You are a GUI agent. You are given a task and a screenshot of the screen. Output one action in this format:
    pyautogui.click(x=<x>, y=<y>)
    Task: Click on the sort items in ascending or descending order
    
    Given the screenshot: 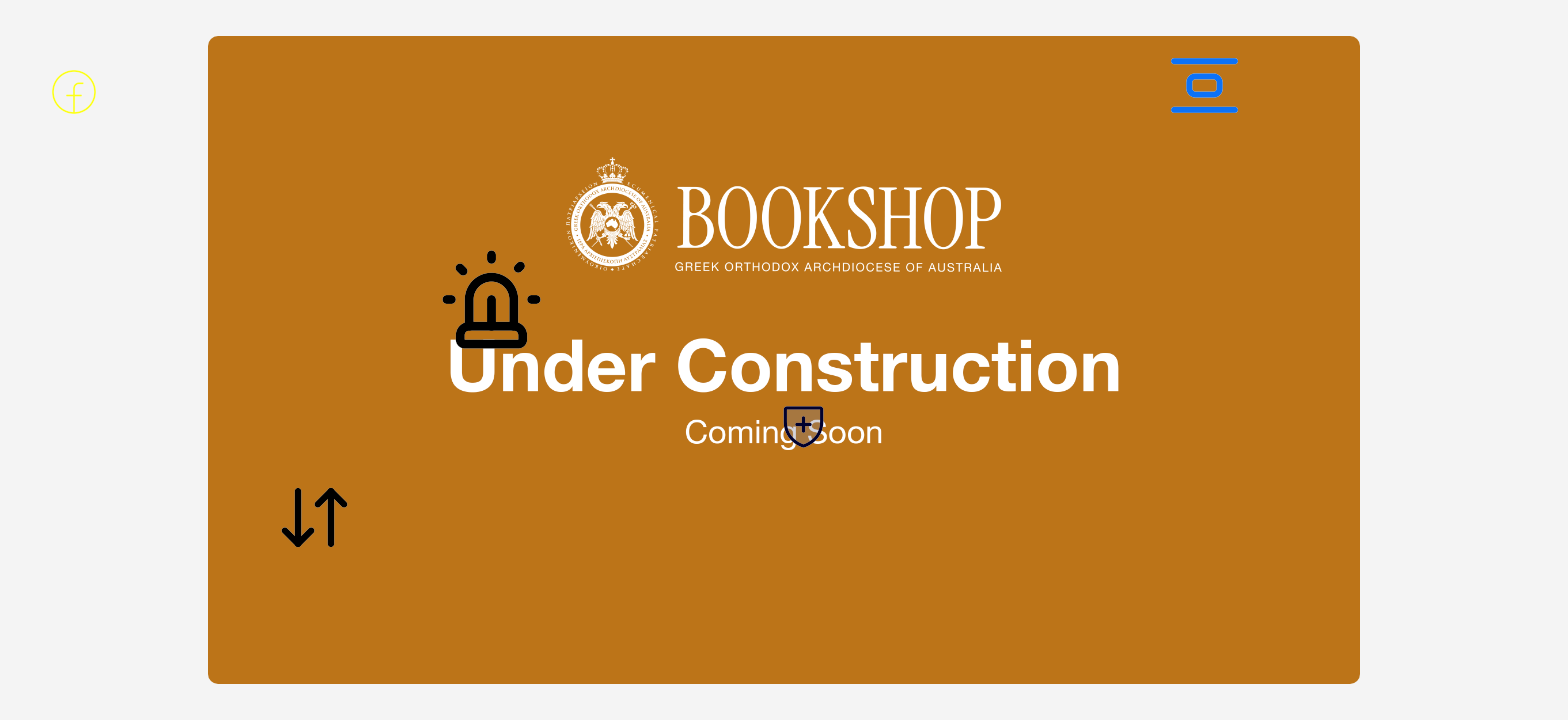 What is the action you would take?
    pyautogui.click(x=314, y=517)
    